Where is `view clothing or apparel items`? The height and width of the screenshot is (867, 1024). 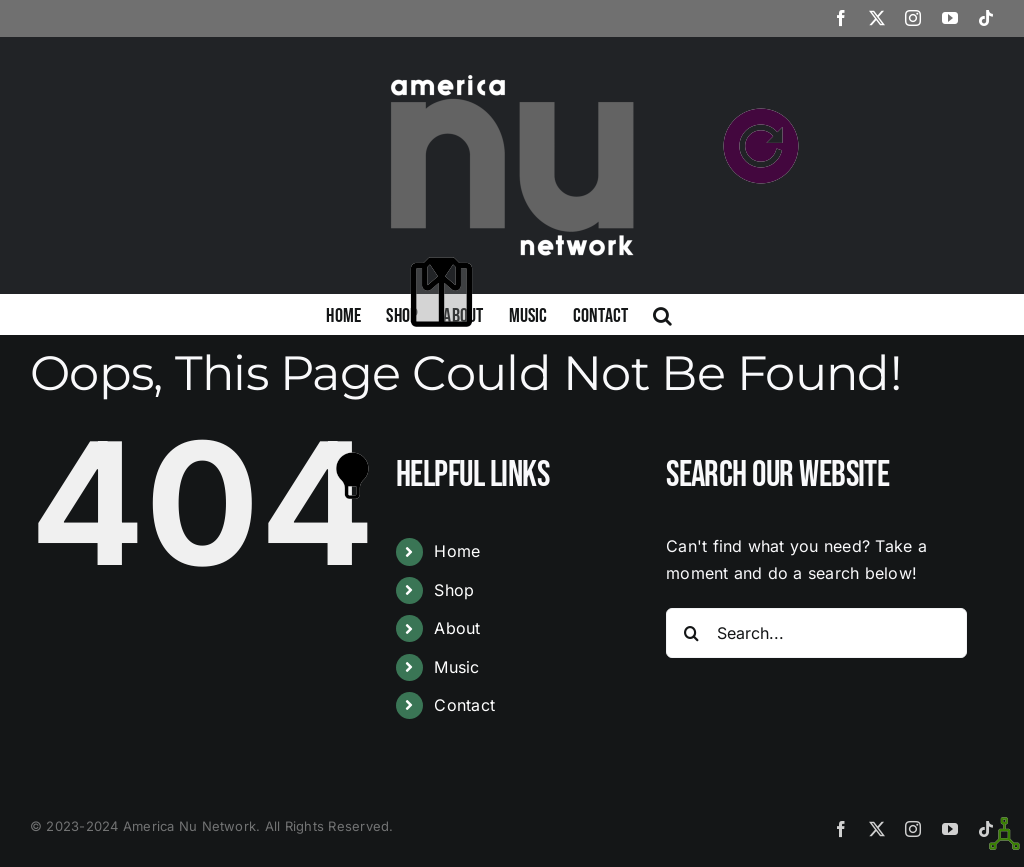 view clothing or apparel items is located at coordinates (441, 293).